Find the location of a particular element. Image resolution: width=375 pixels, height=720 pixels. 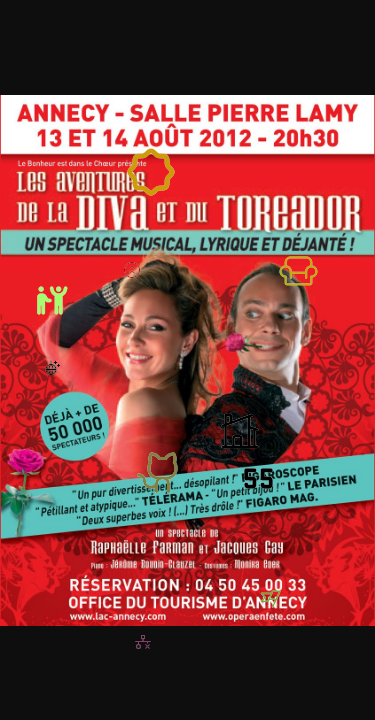

indicates item number 55 in a list or sequence is located at coordinates (258, 478).